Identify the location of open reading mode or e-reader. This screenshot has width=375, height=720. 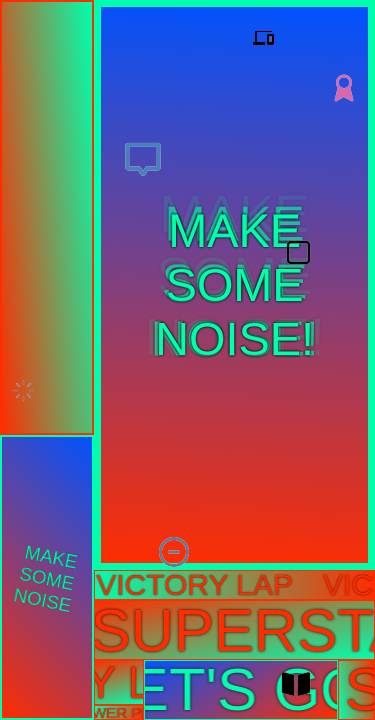
(296, 684).